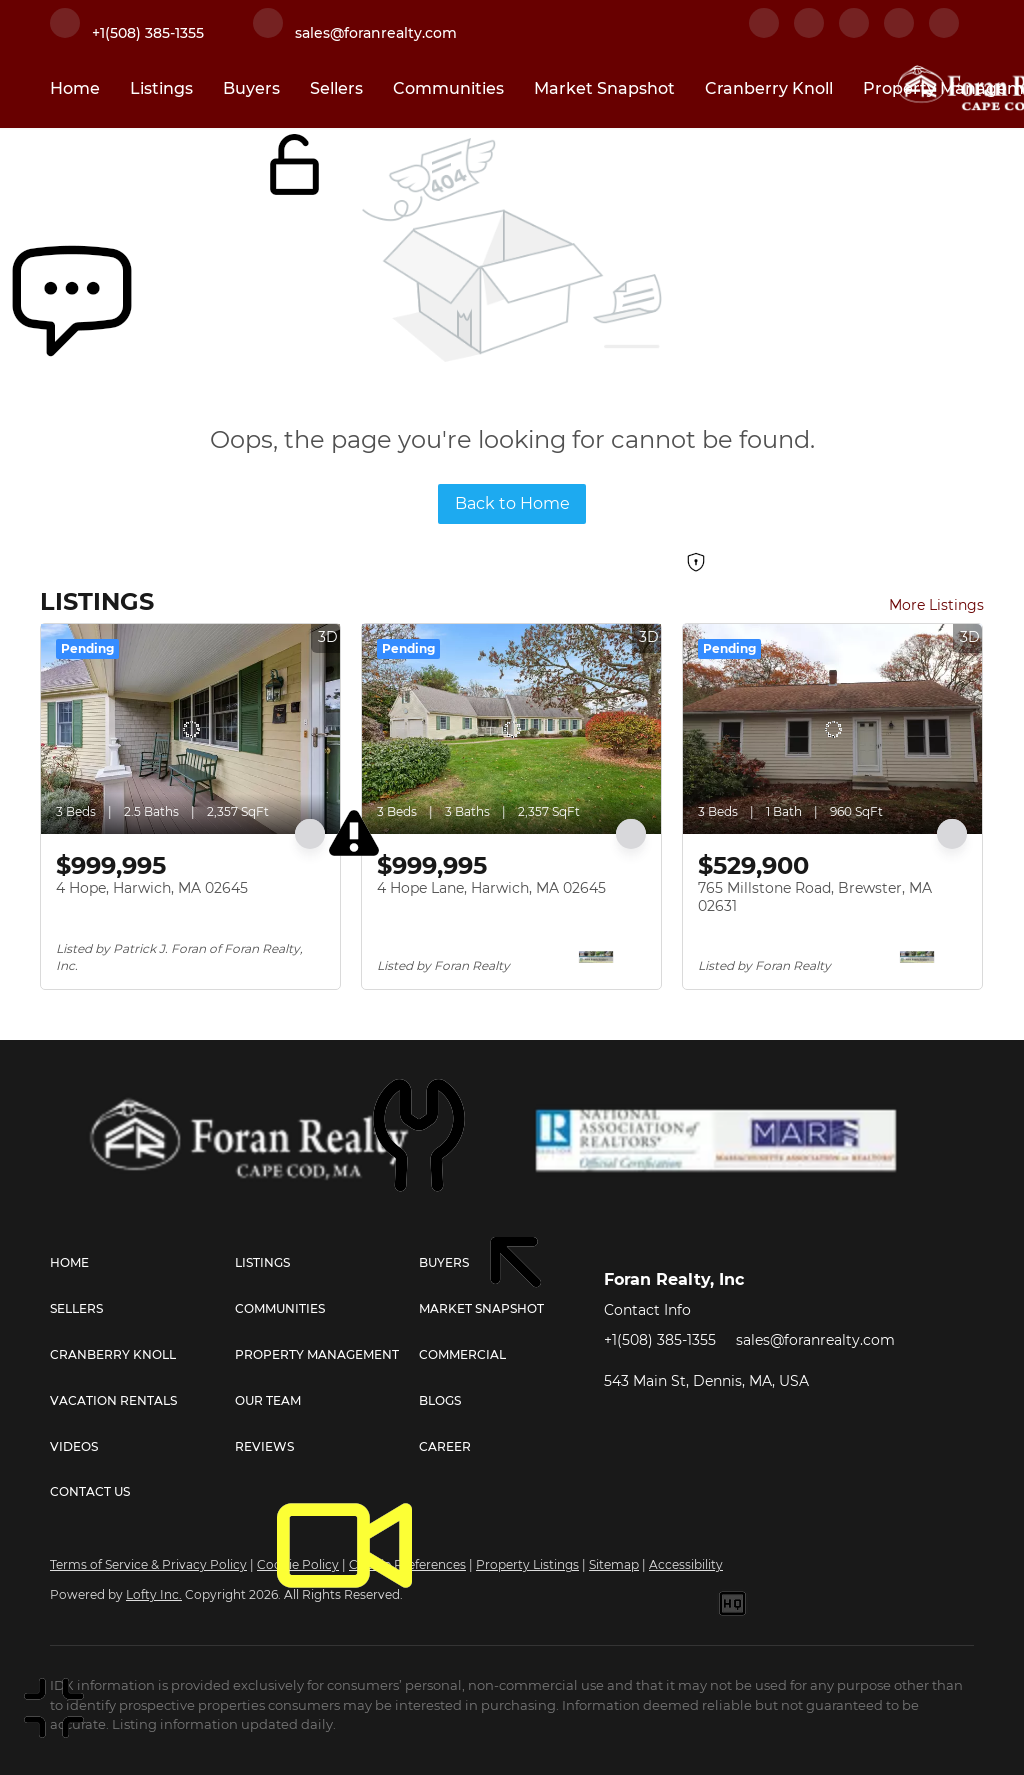  Describe the element at coordinates (419, 1134) in the screenshot. I see `access settings or configuration options` at that location.